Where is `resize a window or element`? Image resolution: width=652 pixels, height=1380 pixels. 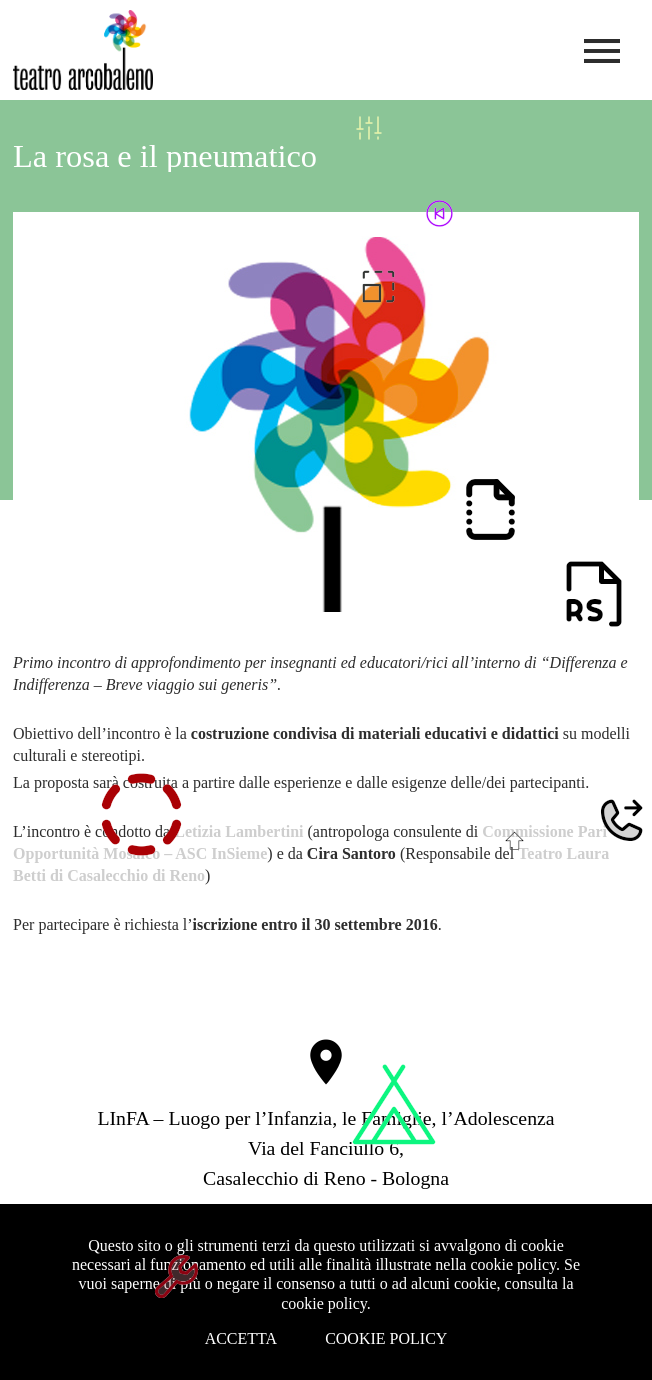 resize a window or element is located at coordinates (378, 286).